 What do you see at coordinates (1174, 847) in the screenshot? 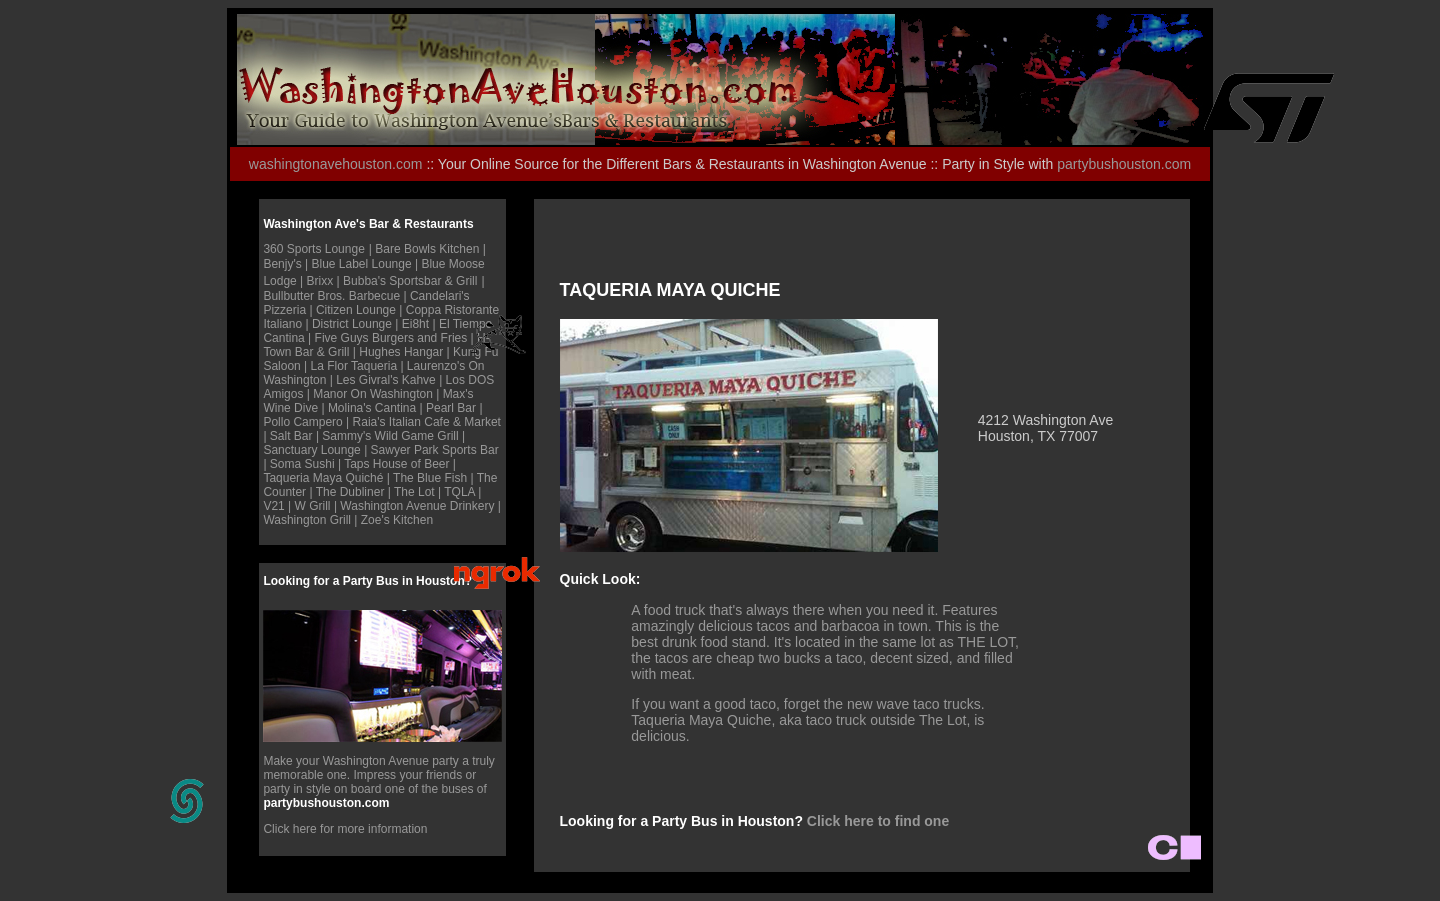
I see `open coder development environment` at bounding box center [1174, 847].